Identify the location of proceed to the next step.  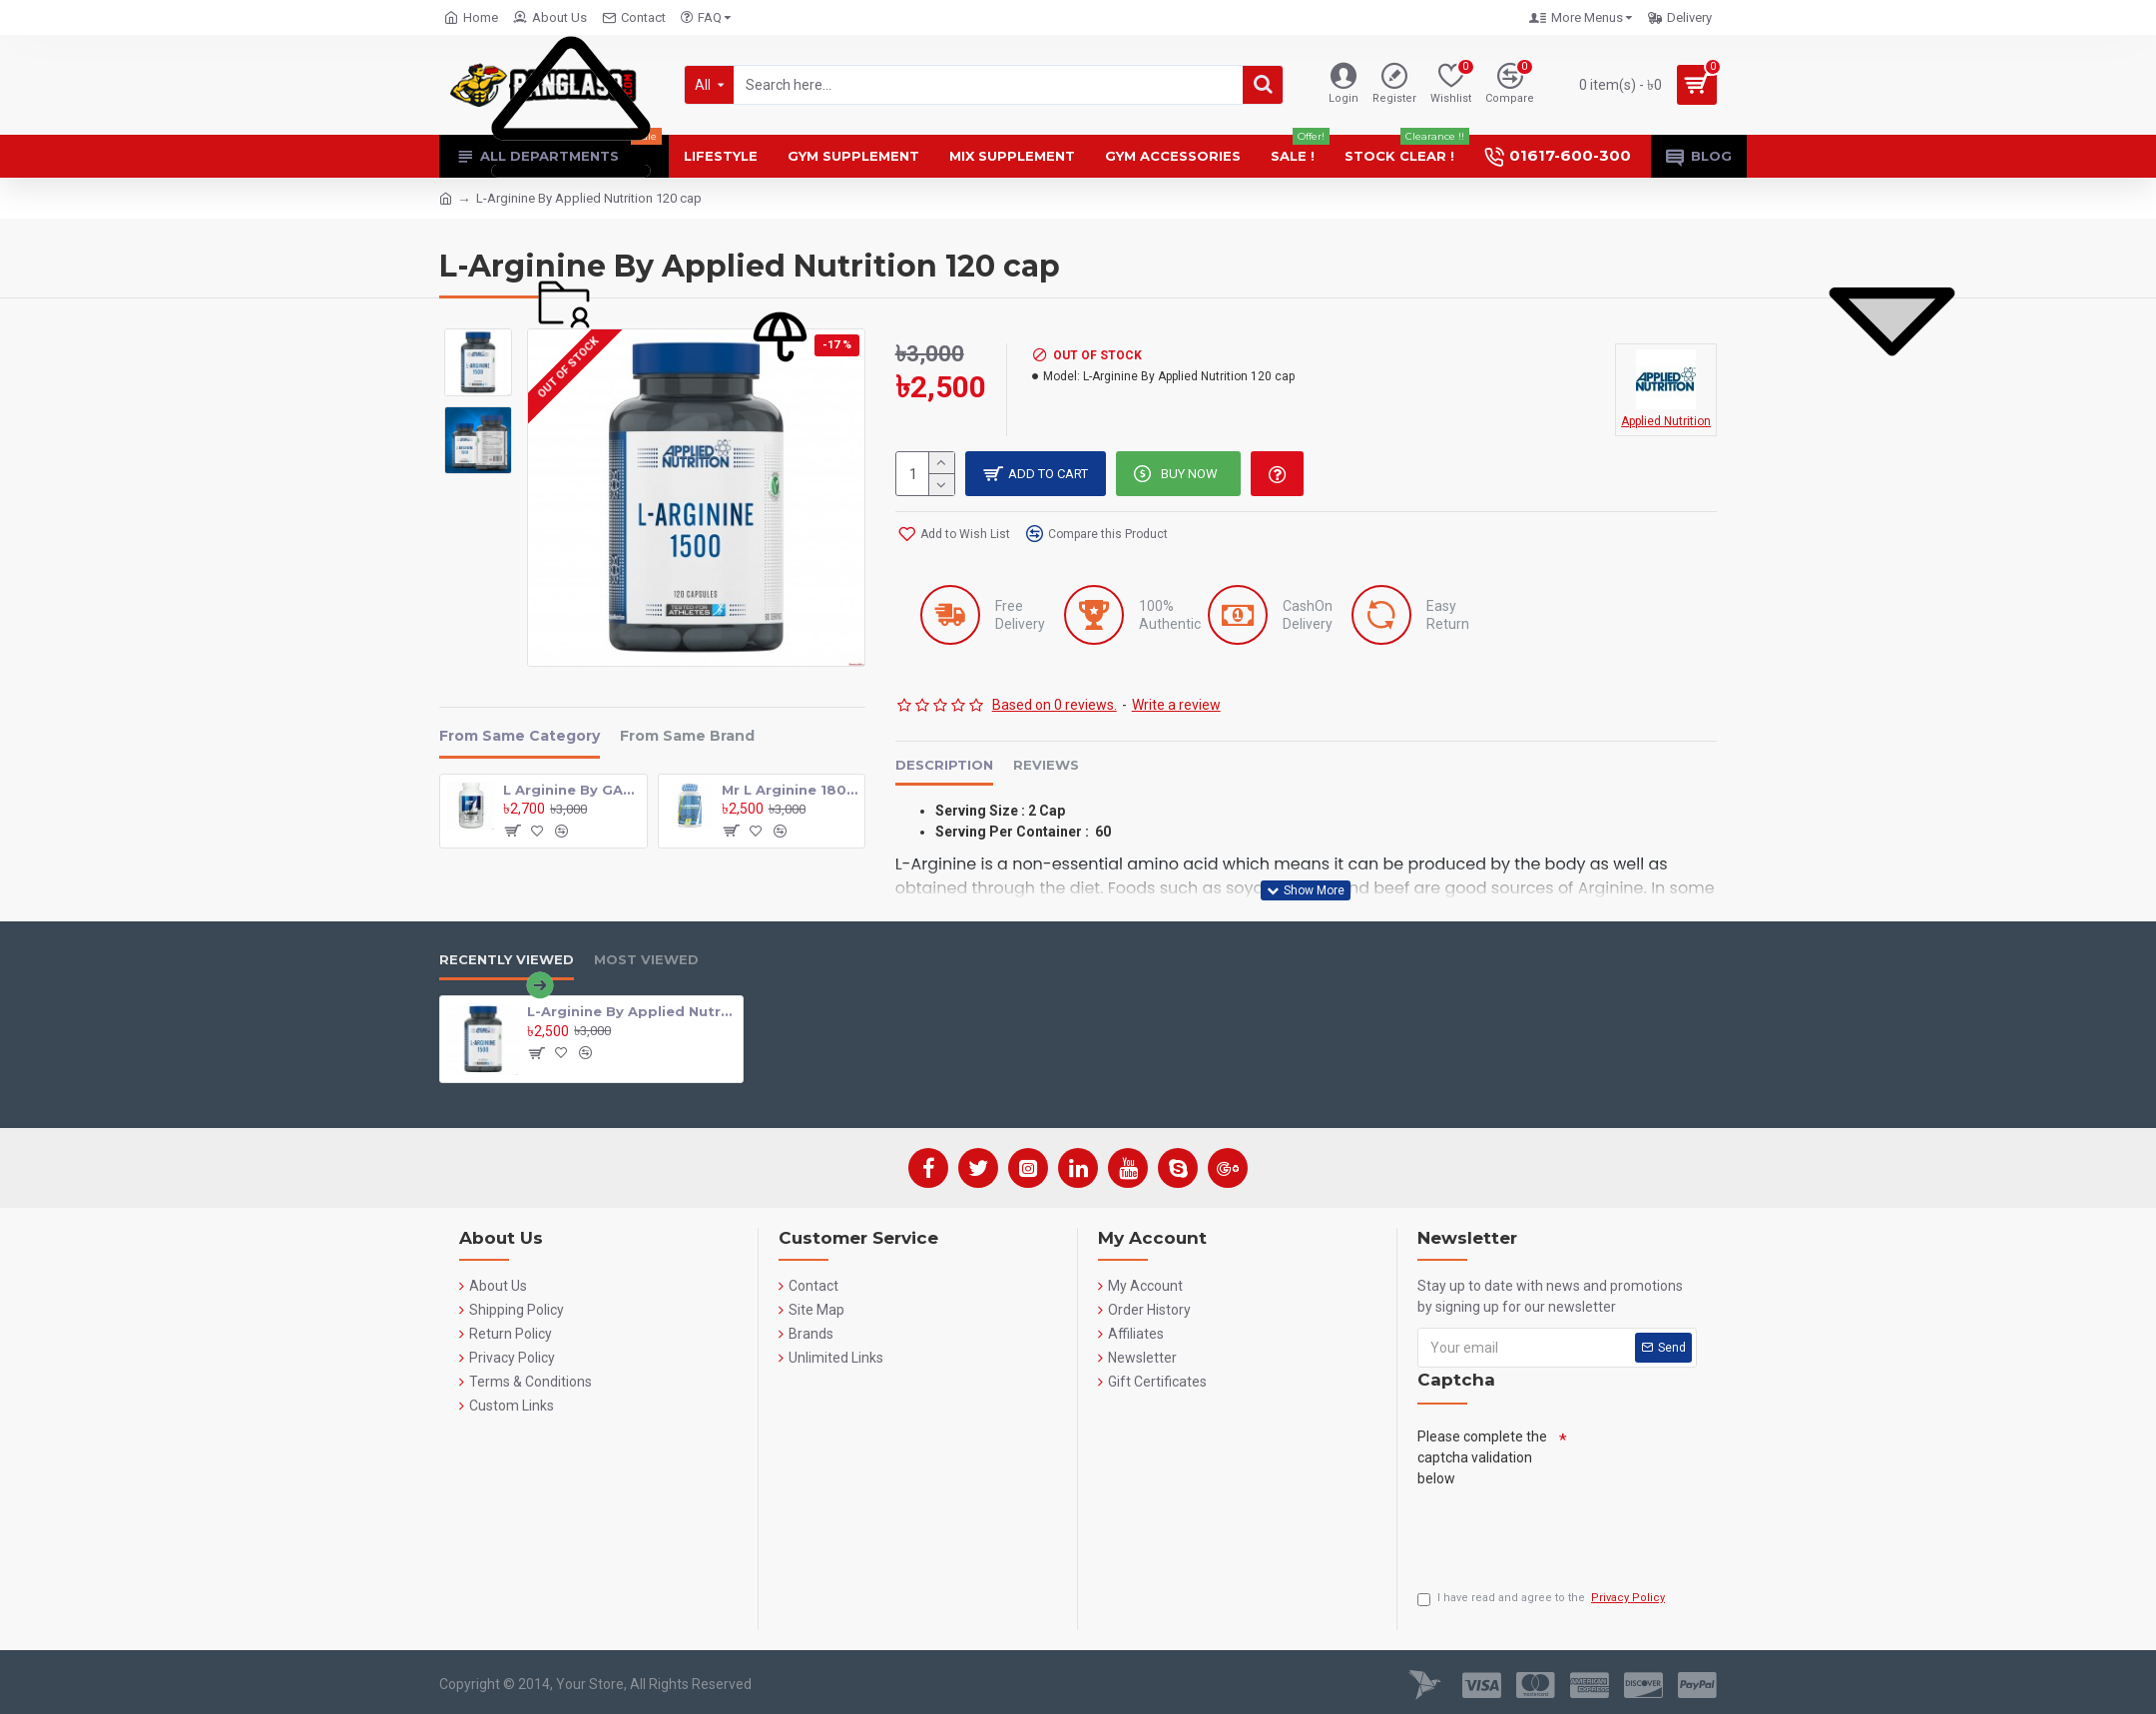
(540, 985).